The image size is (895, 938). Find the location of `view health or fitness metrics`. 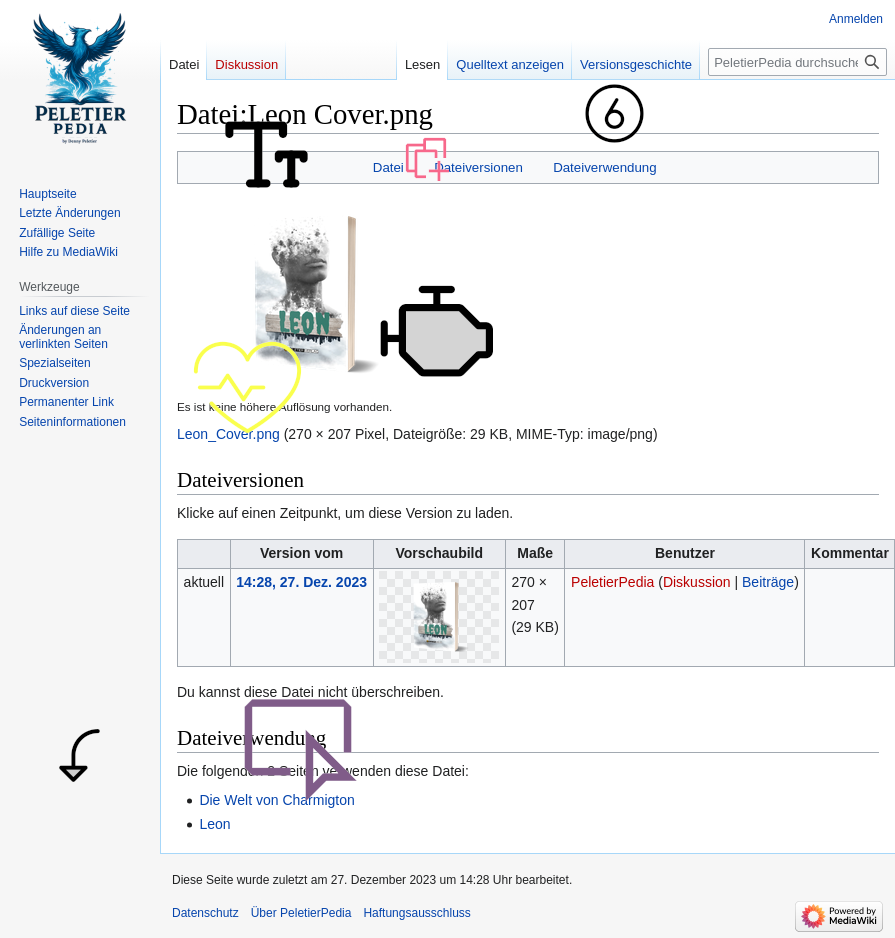

view health or fitness metrics is located at coordinates (247, 383).